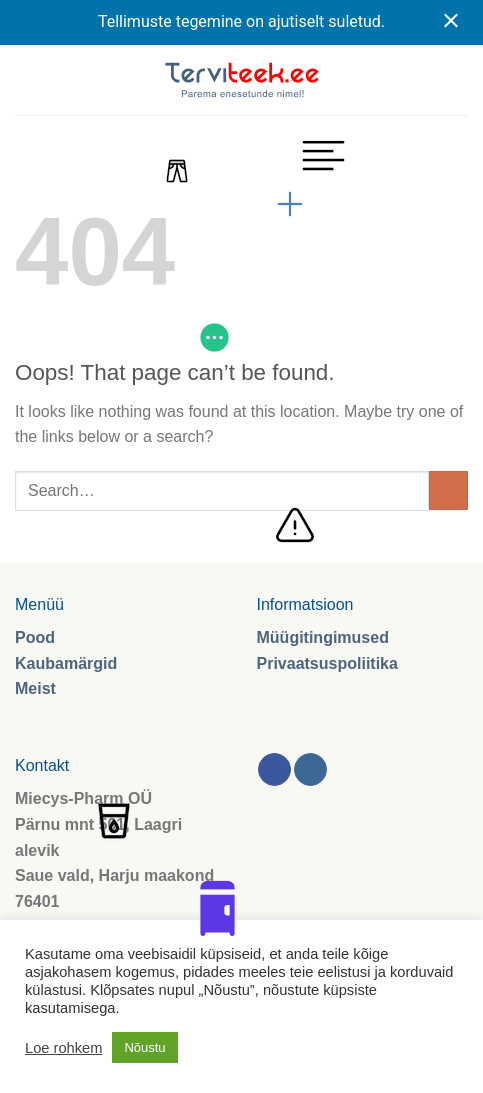  Describe the element at coordinates (214, 337) in the screenshot. I see `access more options or actions` at that location.